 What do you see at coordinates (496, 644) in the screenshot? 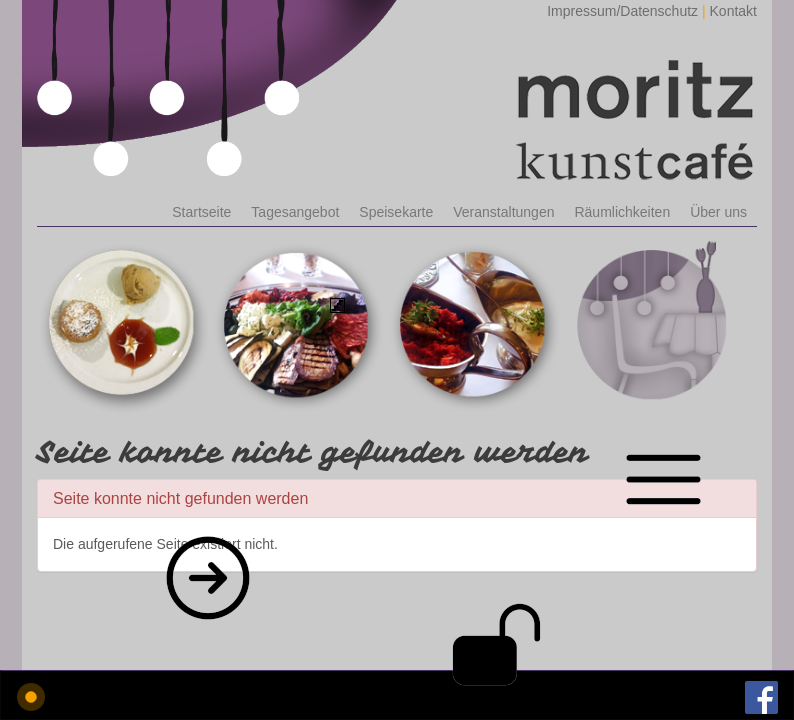
I see `unlocked or unsecured state` at bounding box center [496, 644].